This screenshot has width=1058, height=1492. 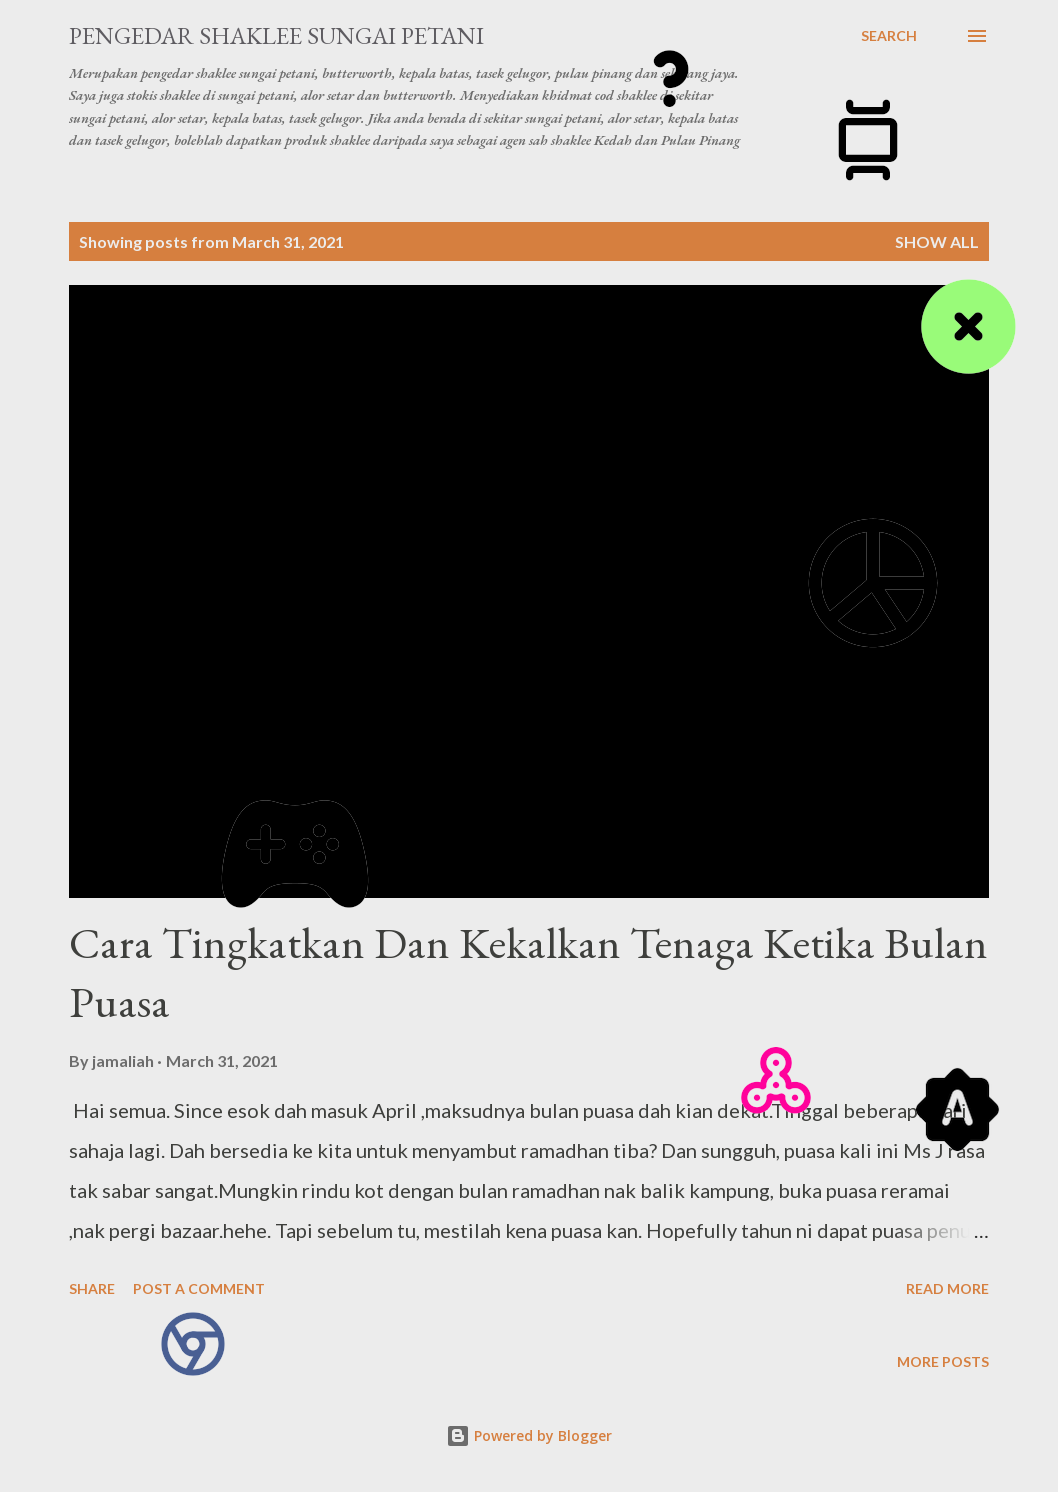 I want to click on access gaming features or settings, so click(x=295, y=854).